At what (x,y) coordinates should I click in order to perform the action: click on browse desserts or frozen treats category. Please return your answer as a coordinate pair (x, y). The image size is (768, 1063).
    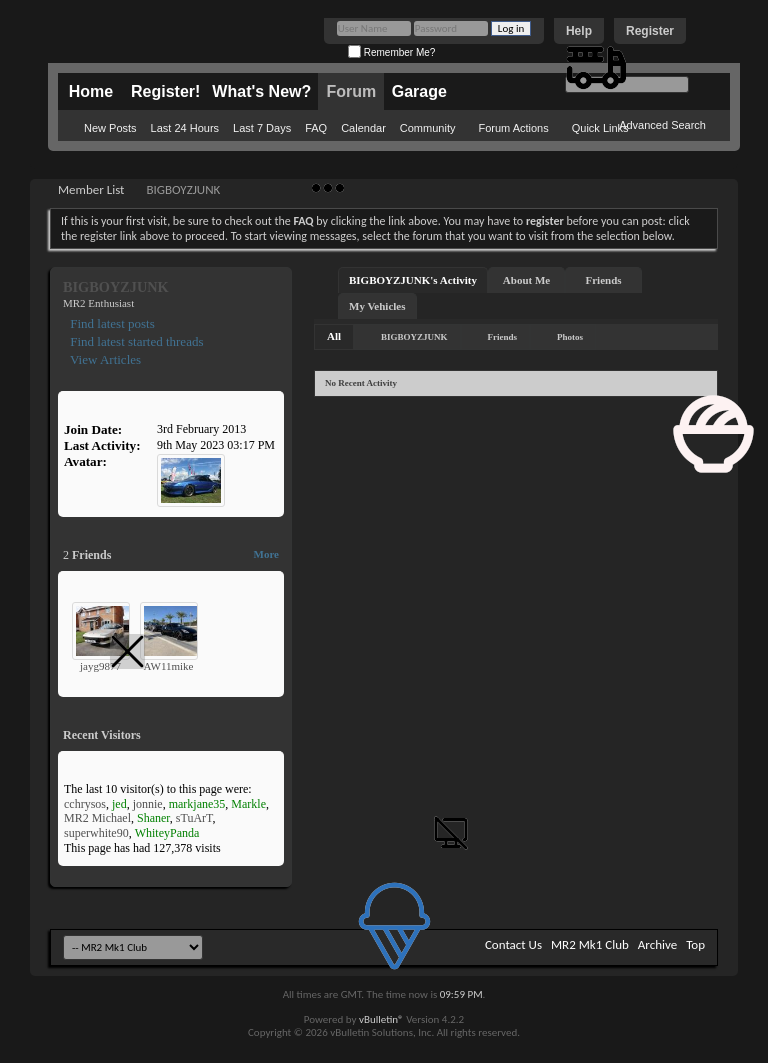
    Looking at the image, I should click on (394, 924).